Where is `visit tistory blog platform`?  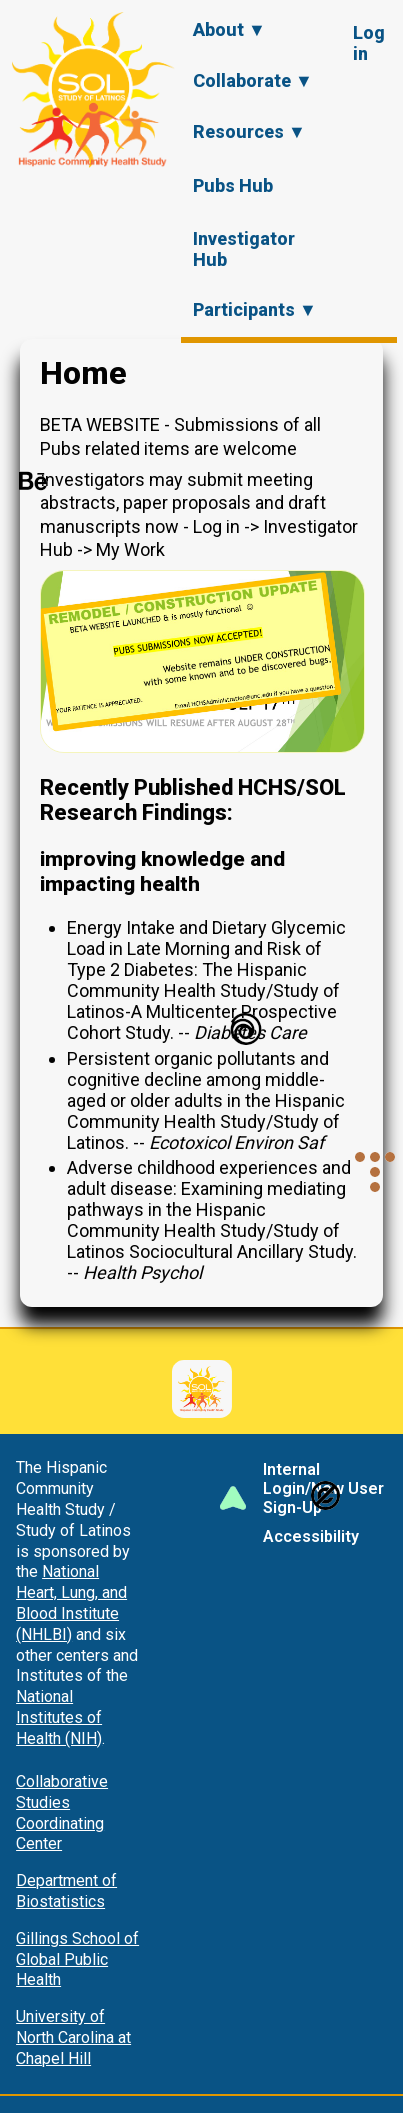 visit tistory blog platform is located at coordinates (375, 1172).